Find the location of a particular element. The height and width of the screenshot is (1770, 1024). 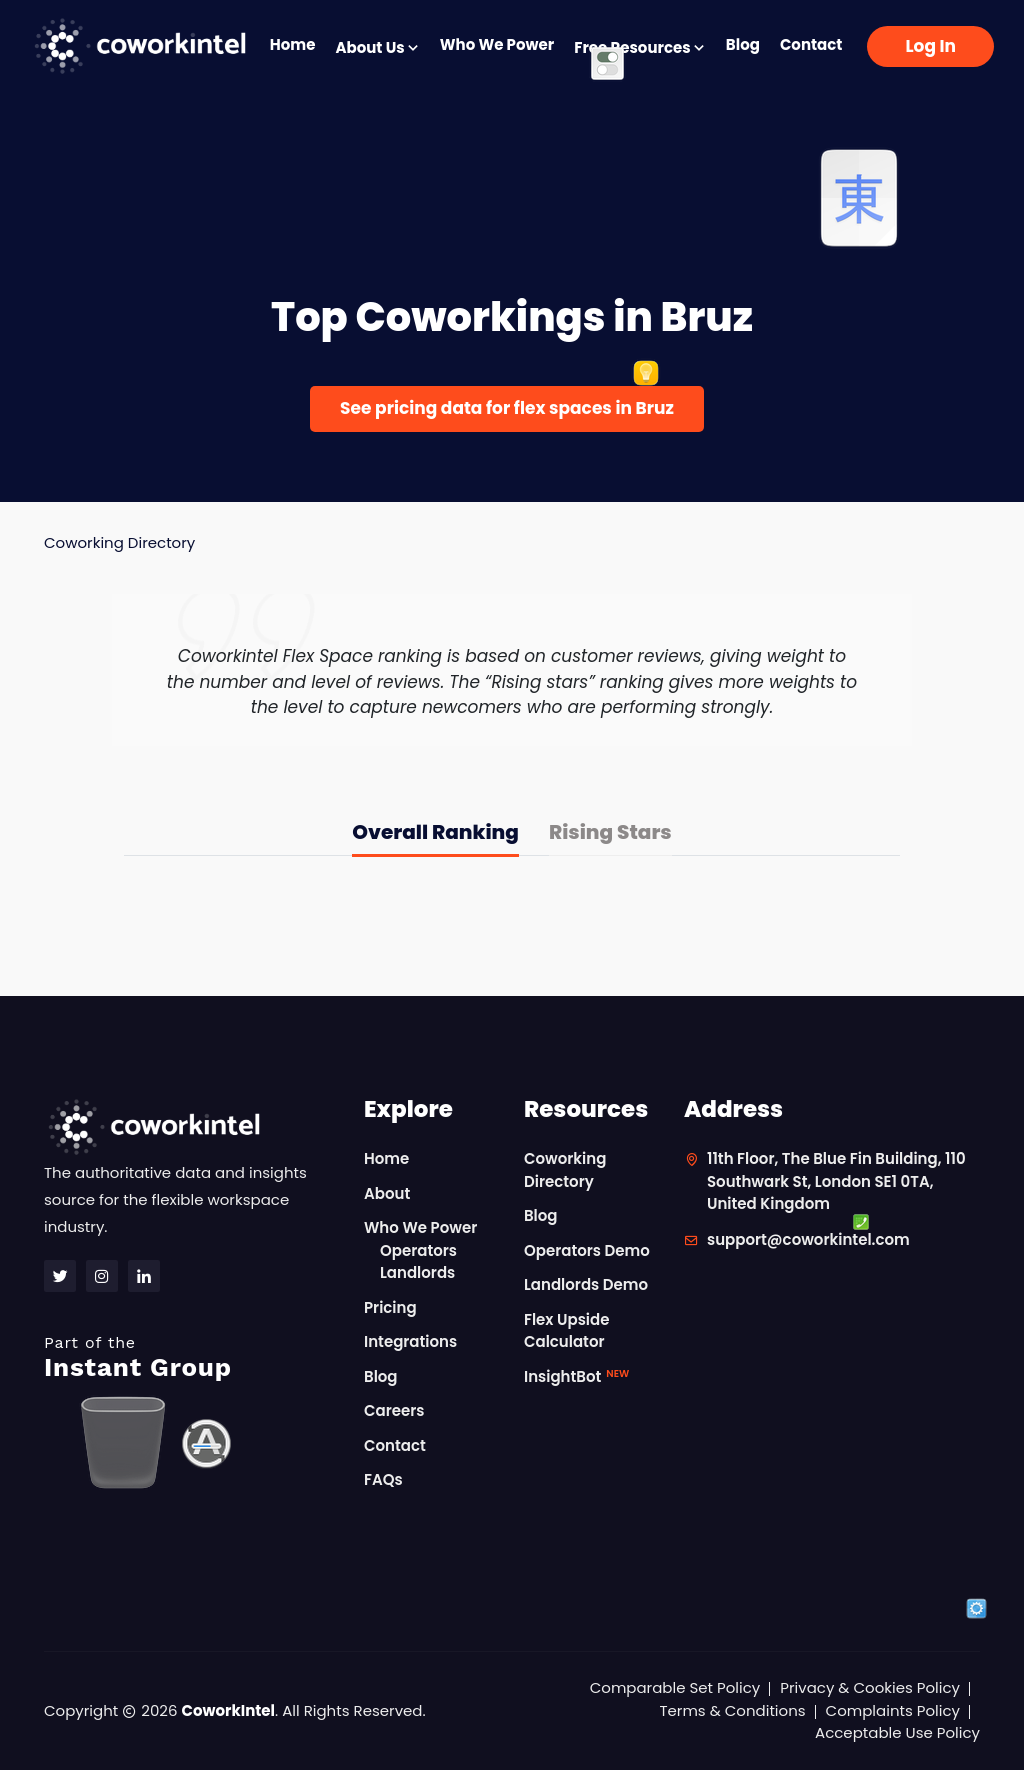

open the trash to view deleted items is located at coordinates (123, 1441).